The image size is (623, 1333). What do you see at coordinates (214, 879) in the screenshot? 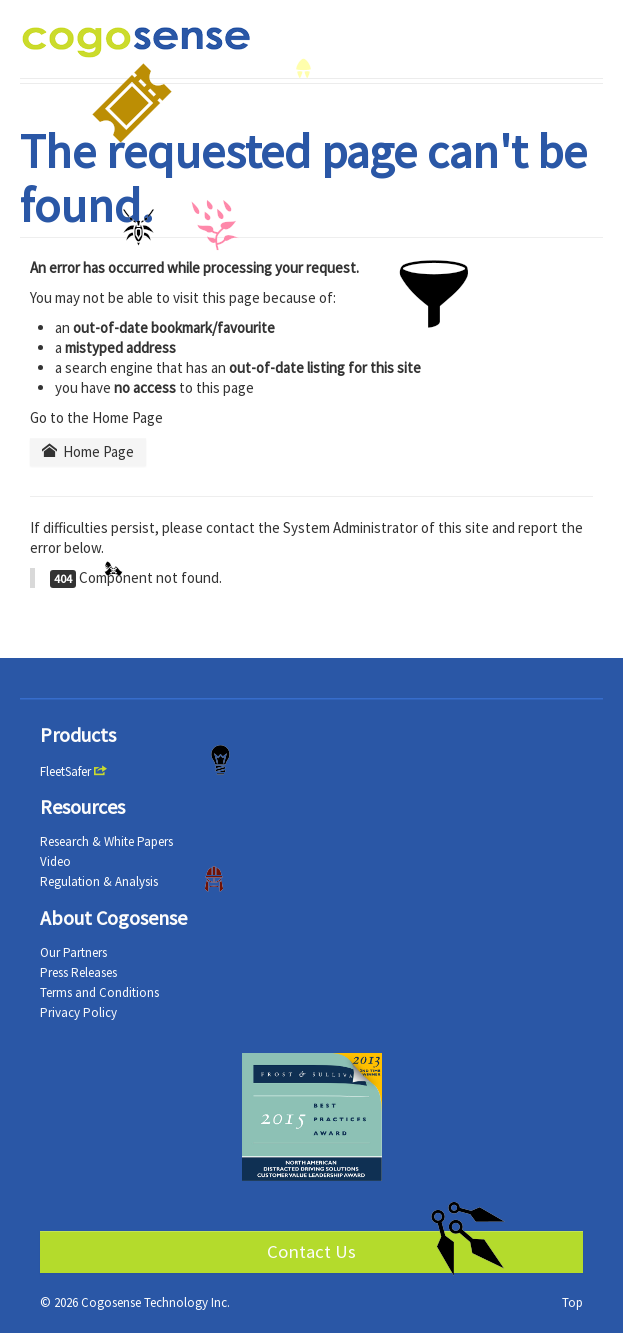
I see `select light armor class` at bounding box center [214, 879].